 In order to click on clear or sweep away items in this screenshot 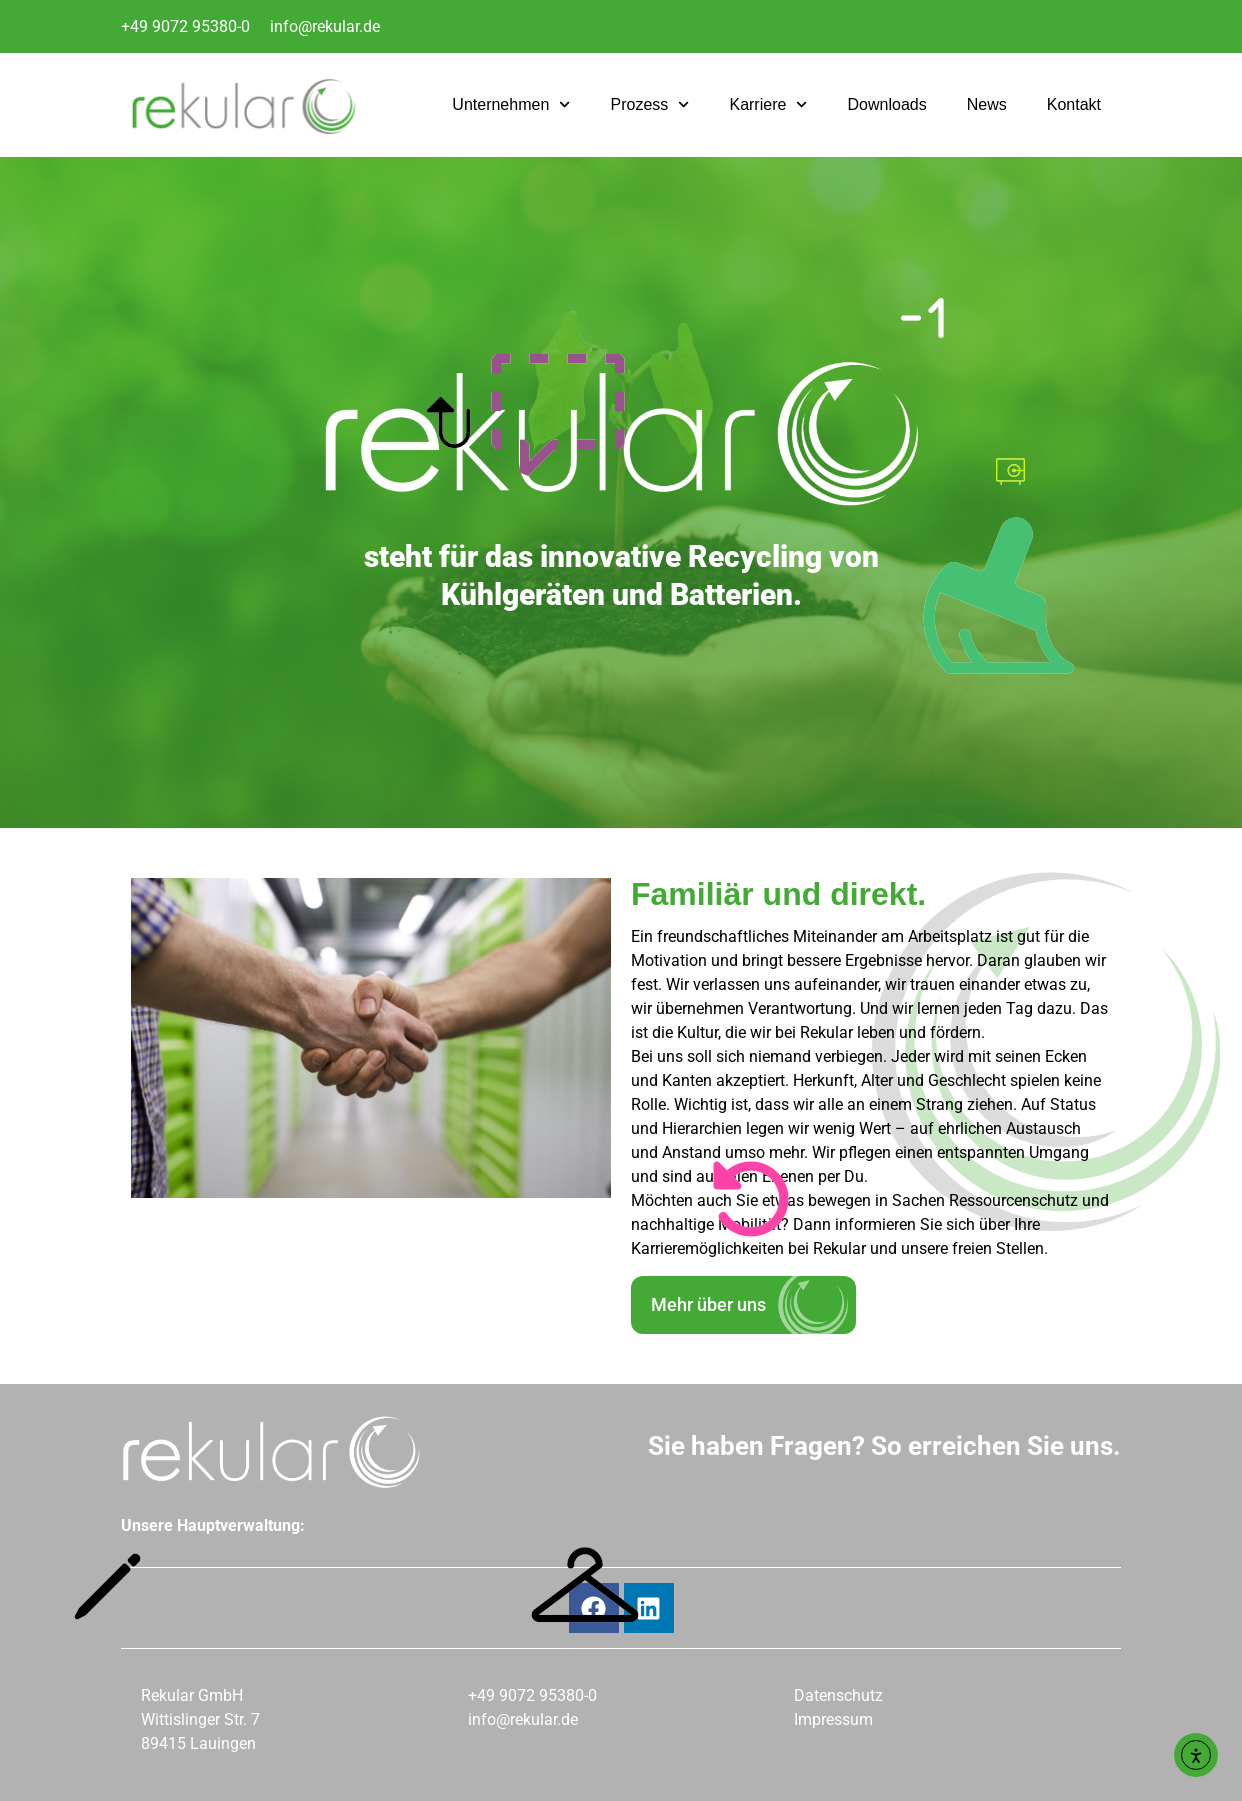, I will do `click(996, 601)`.